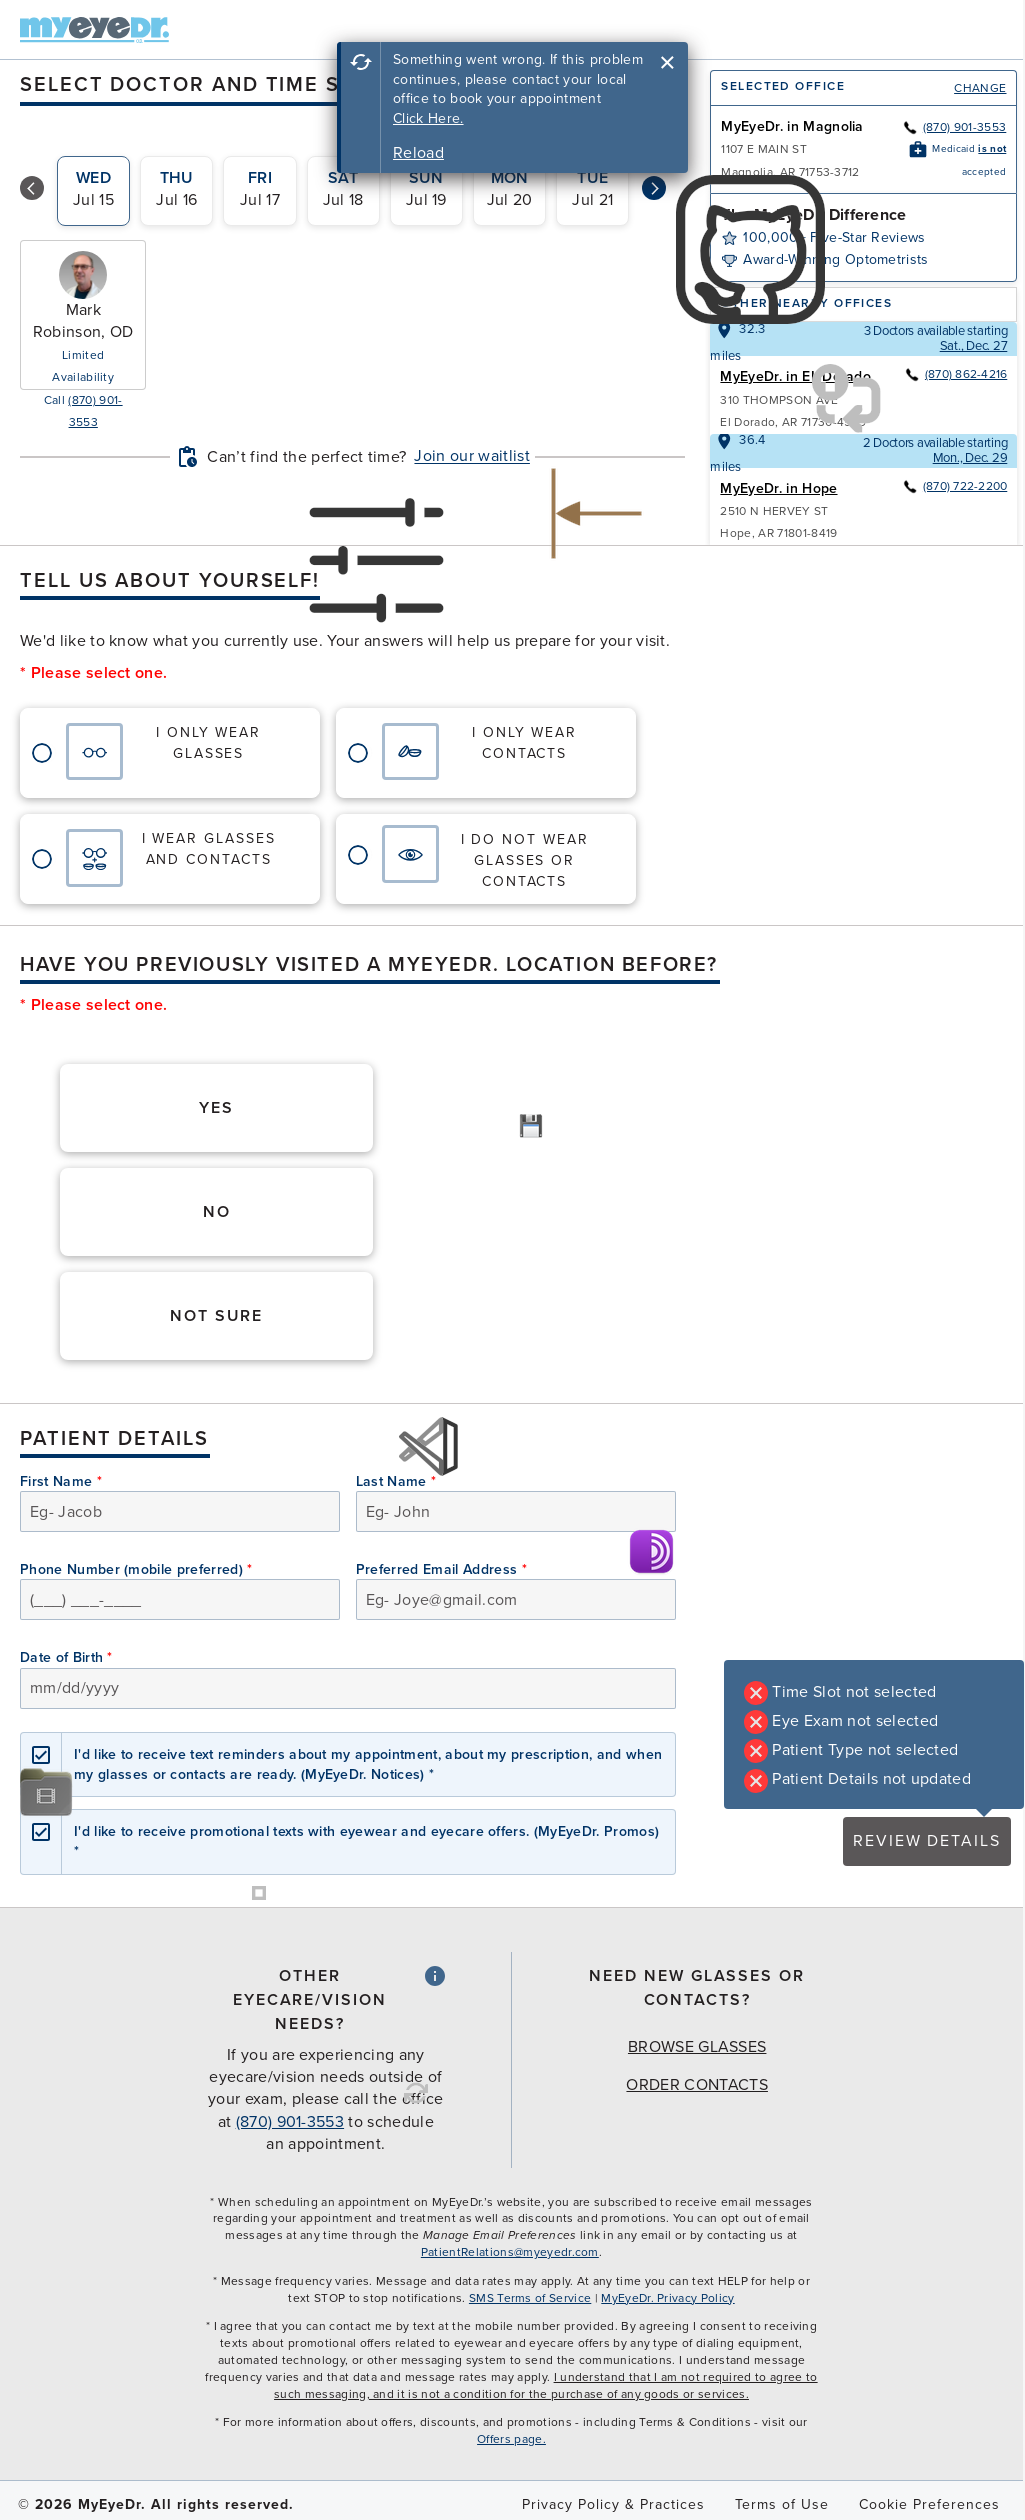  I want to click on repeat current song in playlist, so click(848, 400).